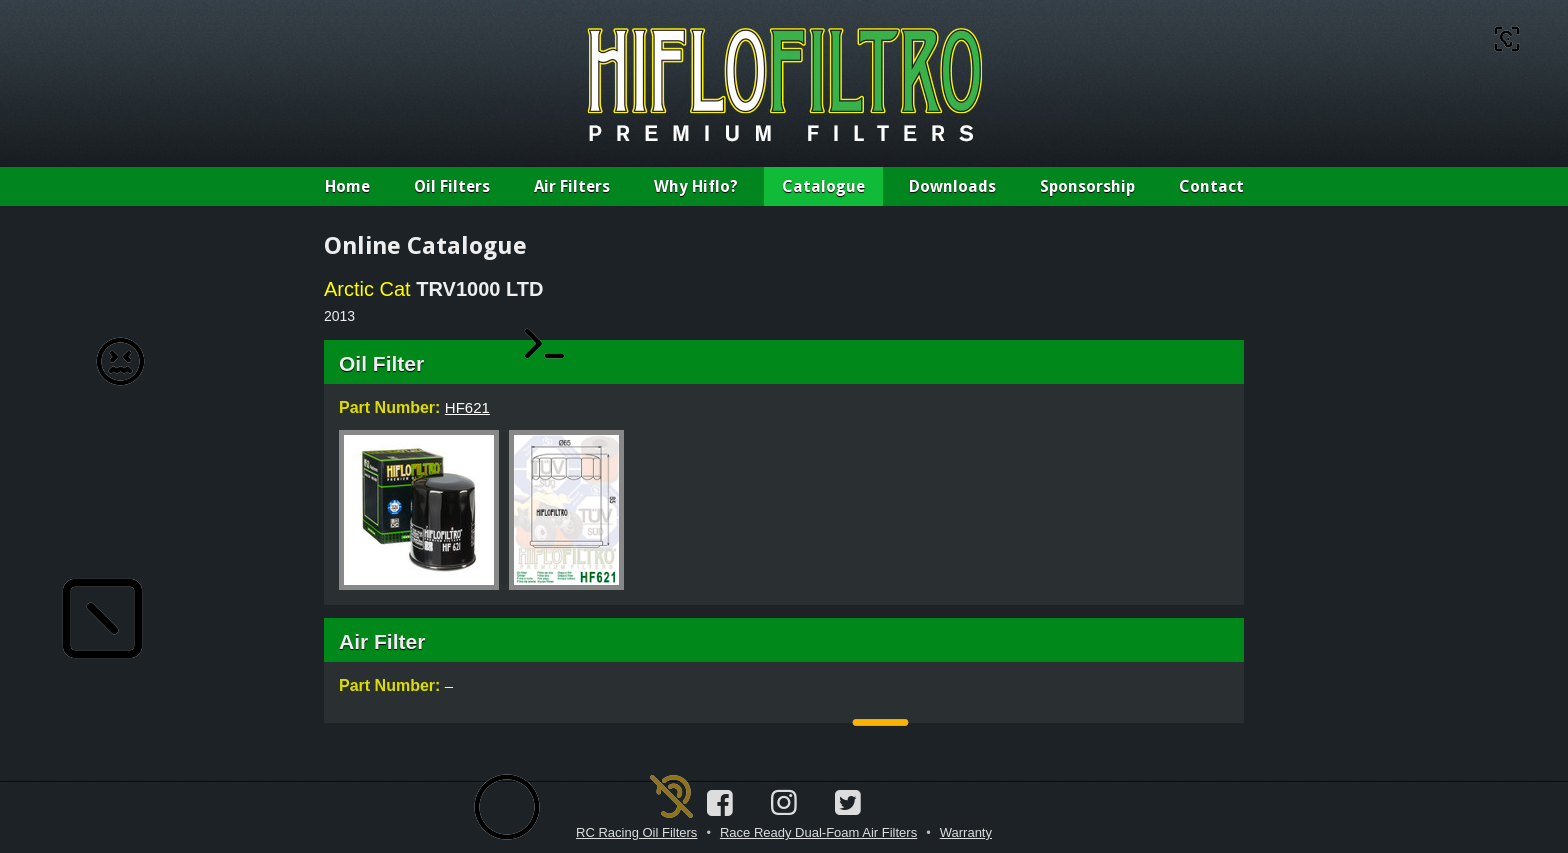 This screenshot has height=853, width=1568. What do you see at coordinates (671, 796) in the screenshot?
I see `mute audio or disable listening` at bounding box center [671, 796].